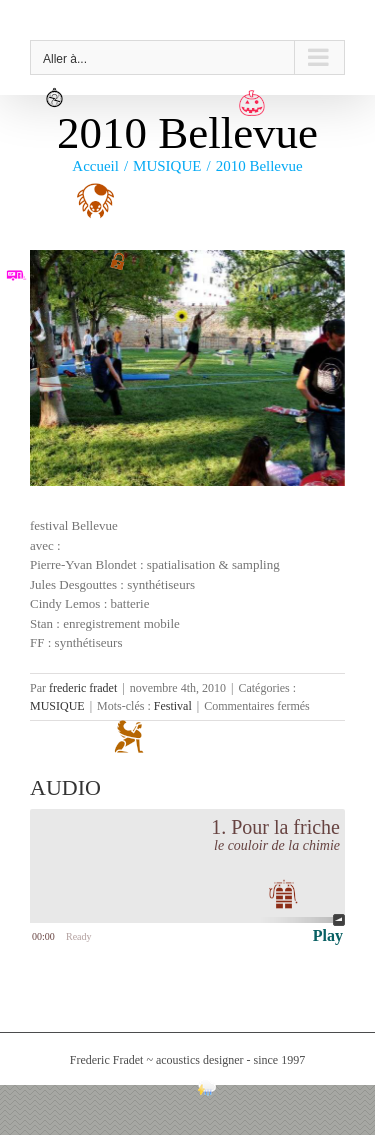  Describe the element at coordinates (284, 894) in the screenshot. I see `access diving or scuba equipment settings` at that location.